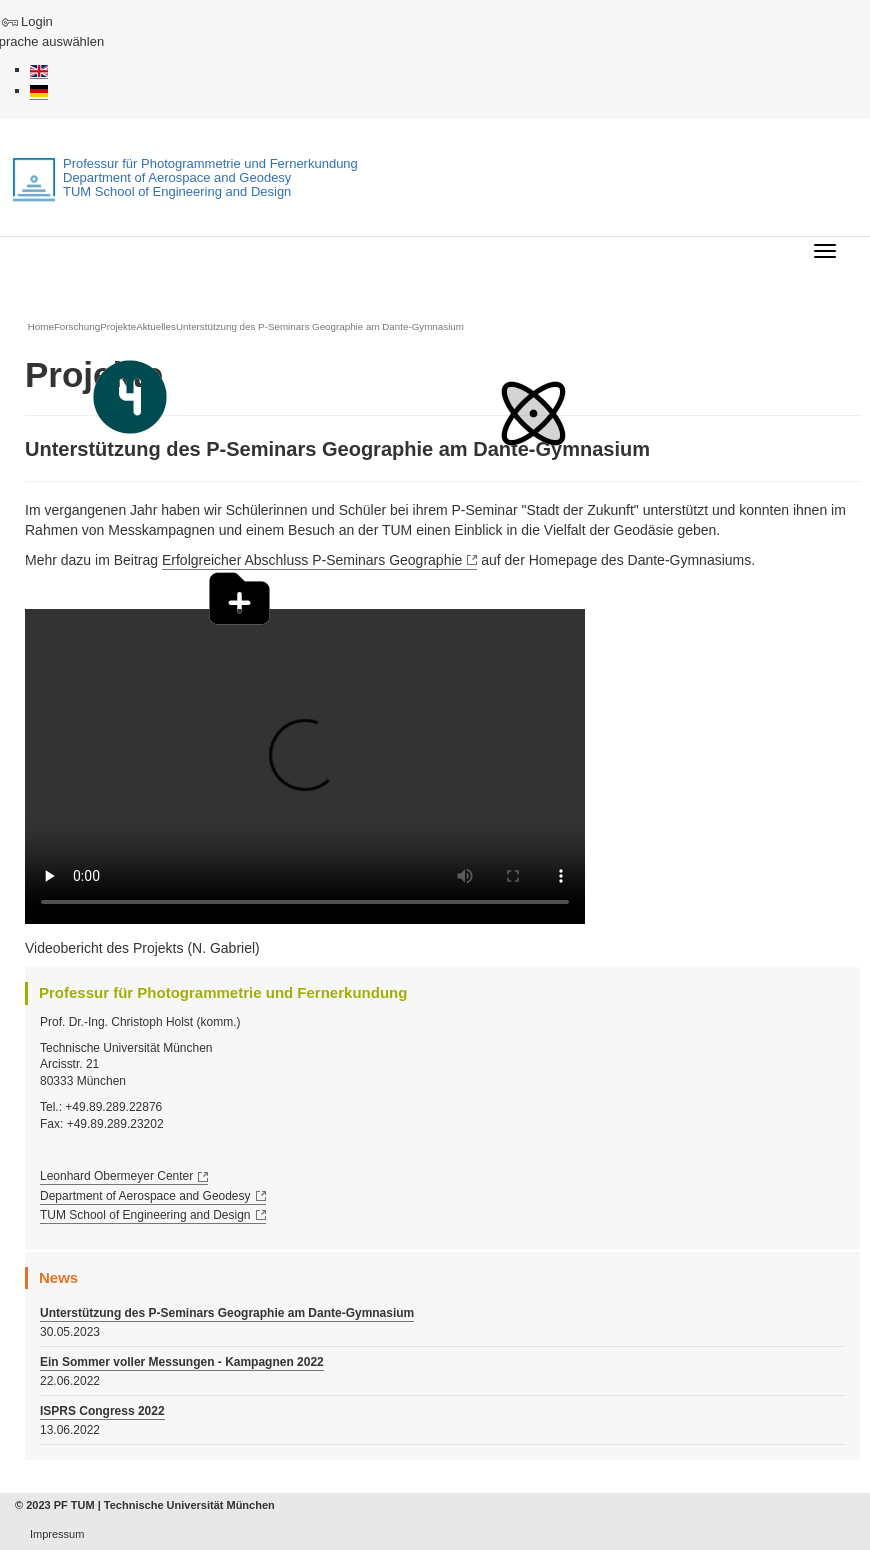 The image size is (870, 1550). Describe the element at coordinates (533, 413) in the screenshot. I see `access science or chemistry features` at that location.